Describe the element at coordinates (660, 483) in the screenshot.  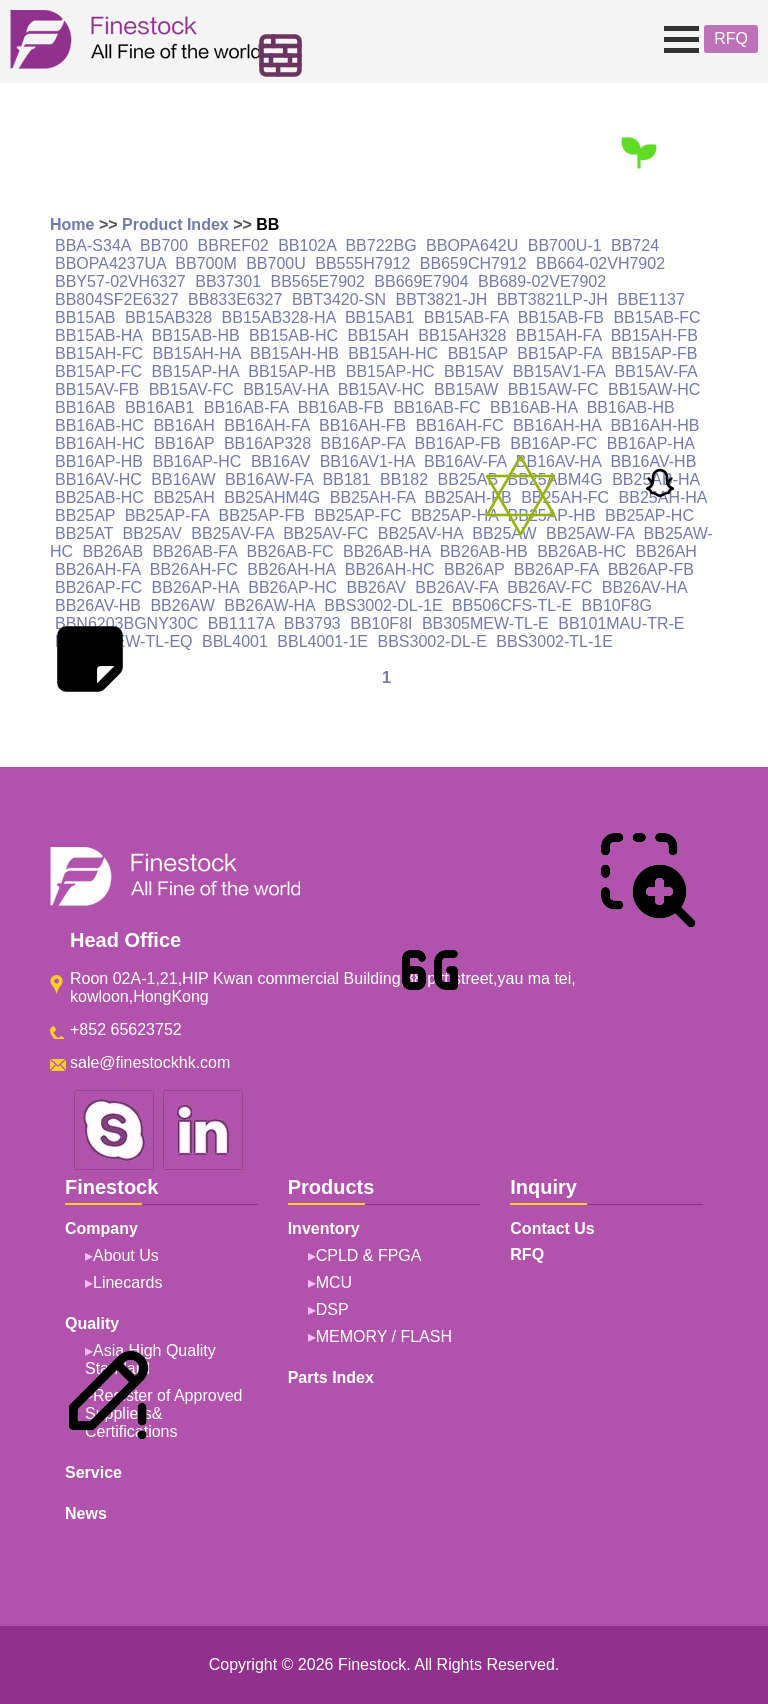
I see `open Snapchat` at that location.